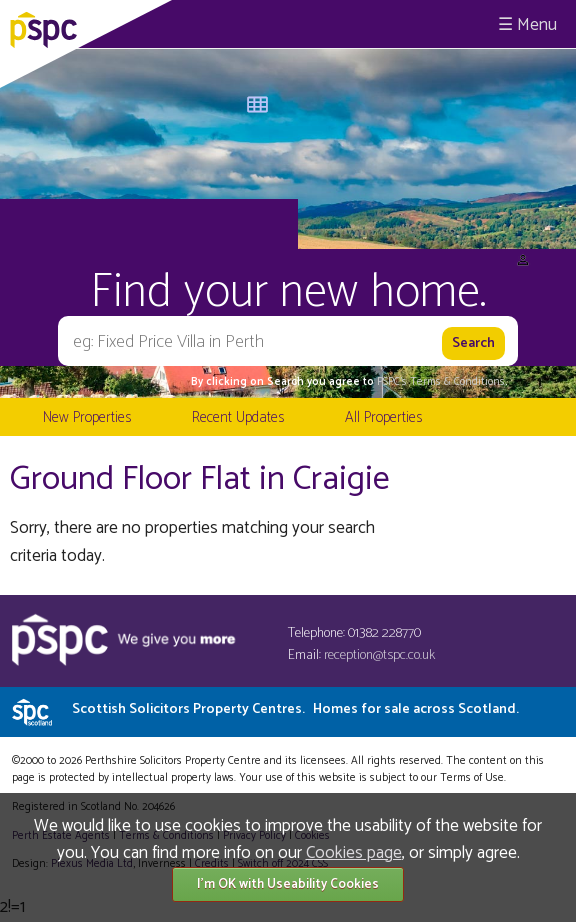 The height and width of the screenshot is (922, 576). What do you see at coordinates (257, 104) in the screenshot?
I see `view all apps or menu options` at bounding box center [257, 104].